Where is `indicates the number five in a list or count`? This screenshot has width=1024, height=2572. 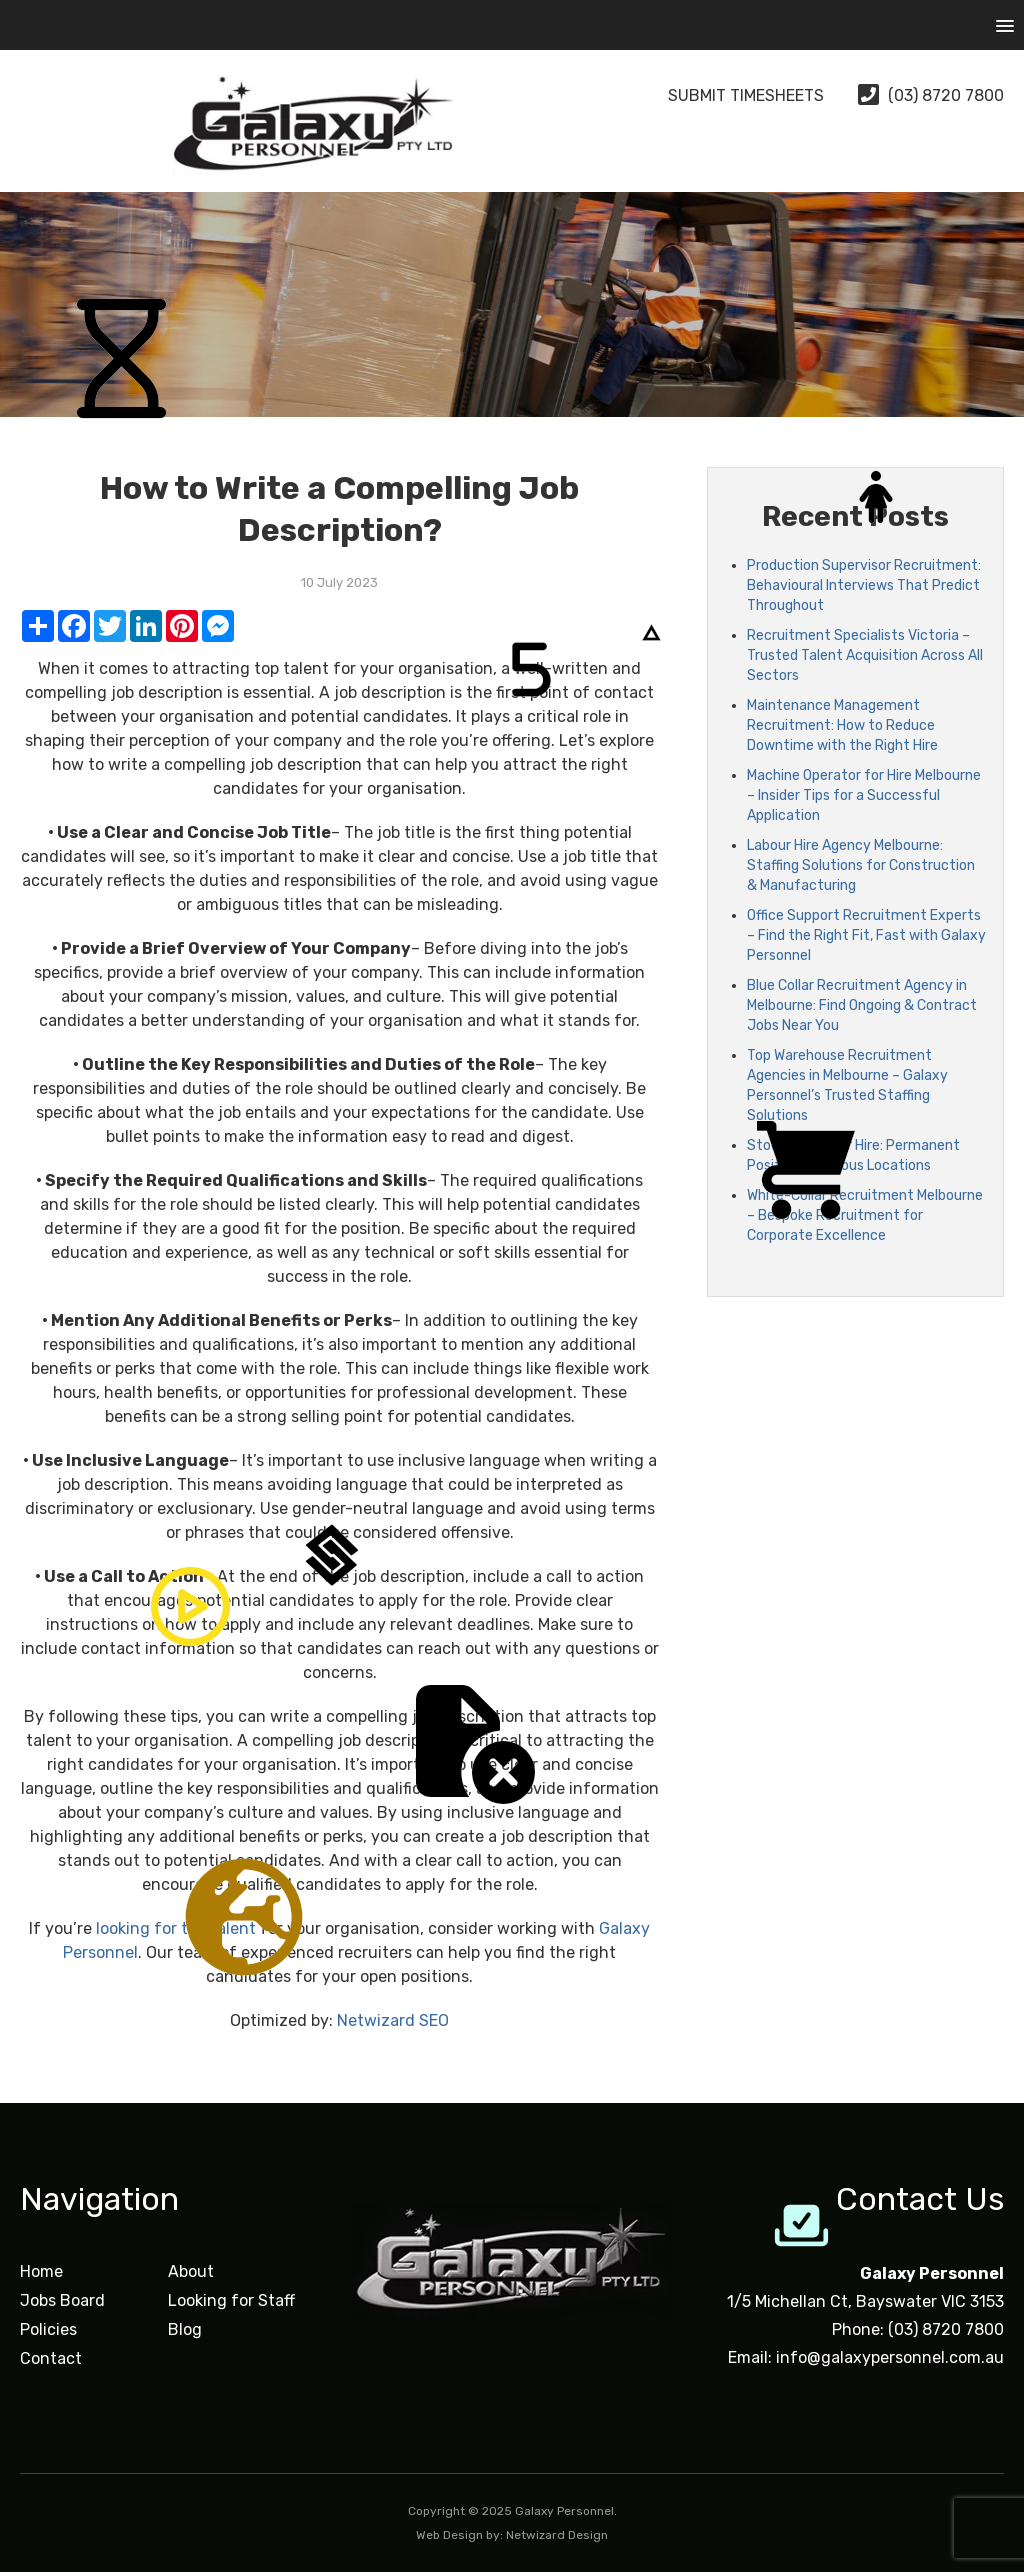
indicates the number five in a list or count is located at coordinates (531, 669).